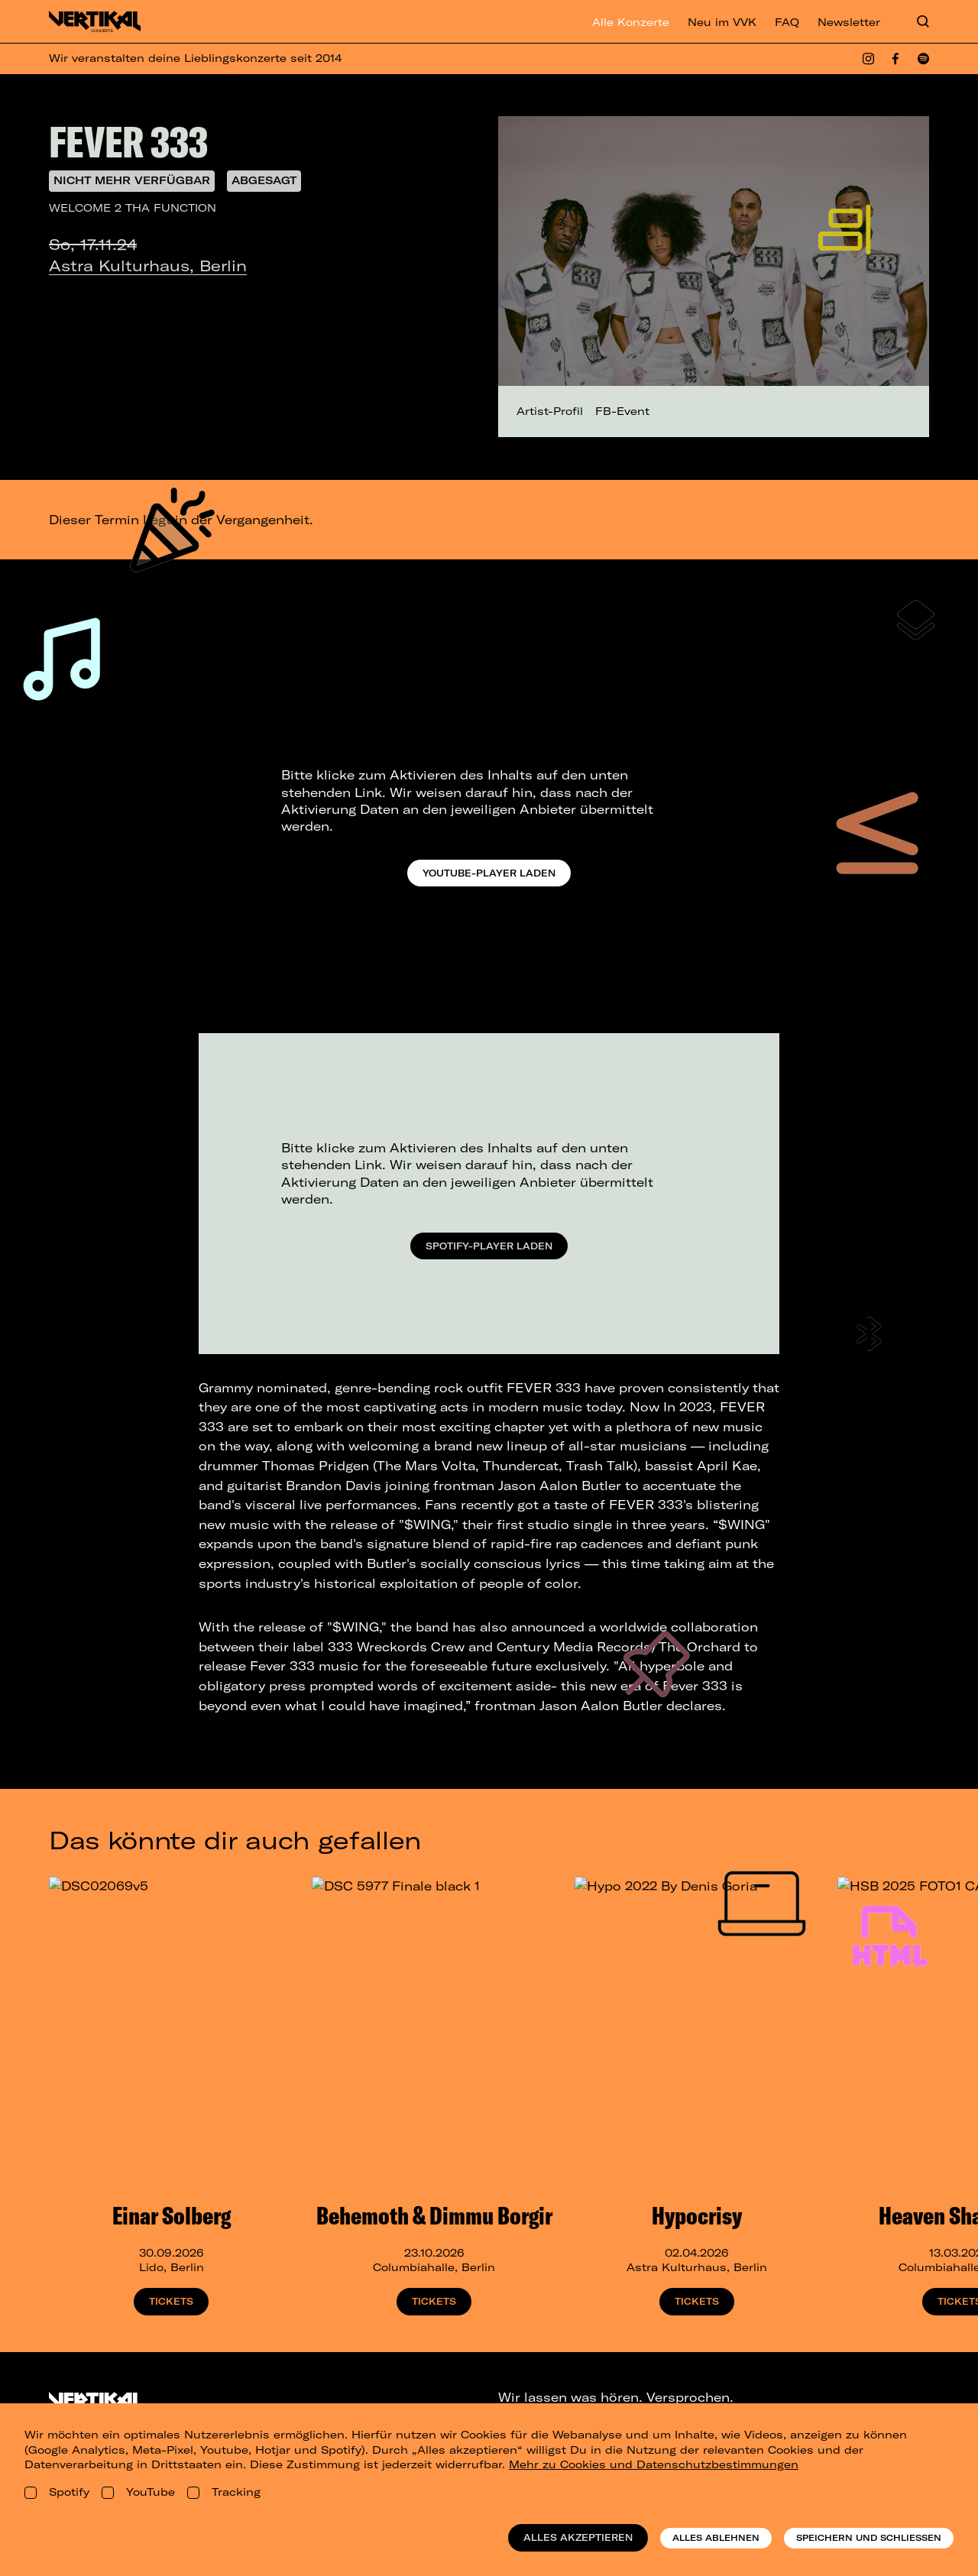  Describe the element at coordinates (167, 534) in the screenshot. I see `indicates a celebration or achievement` at that location.